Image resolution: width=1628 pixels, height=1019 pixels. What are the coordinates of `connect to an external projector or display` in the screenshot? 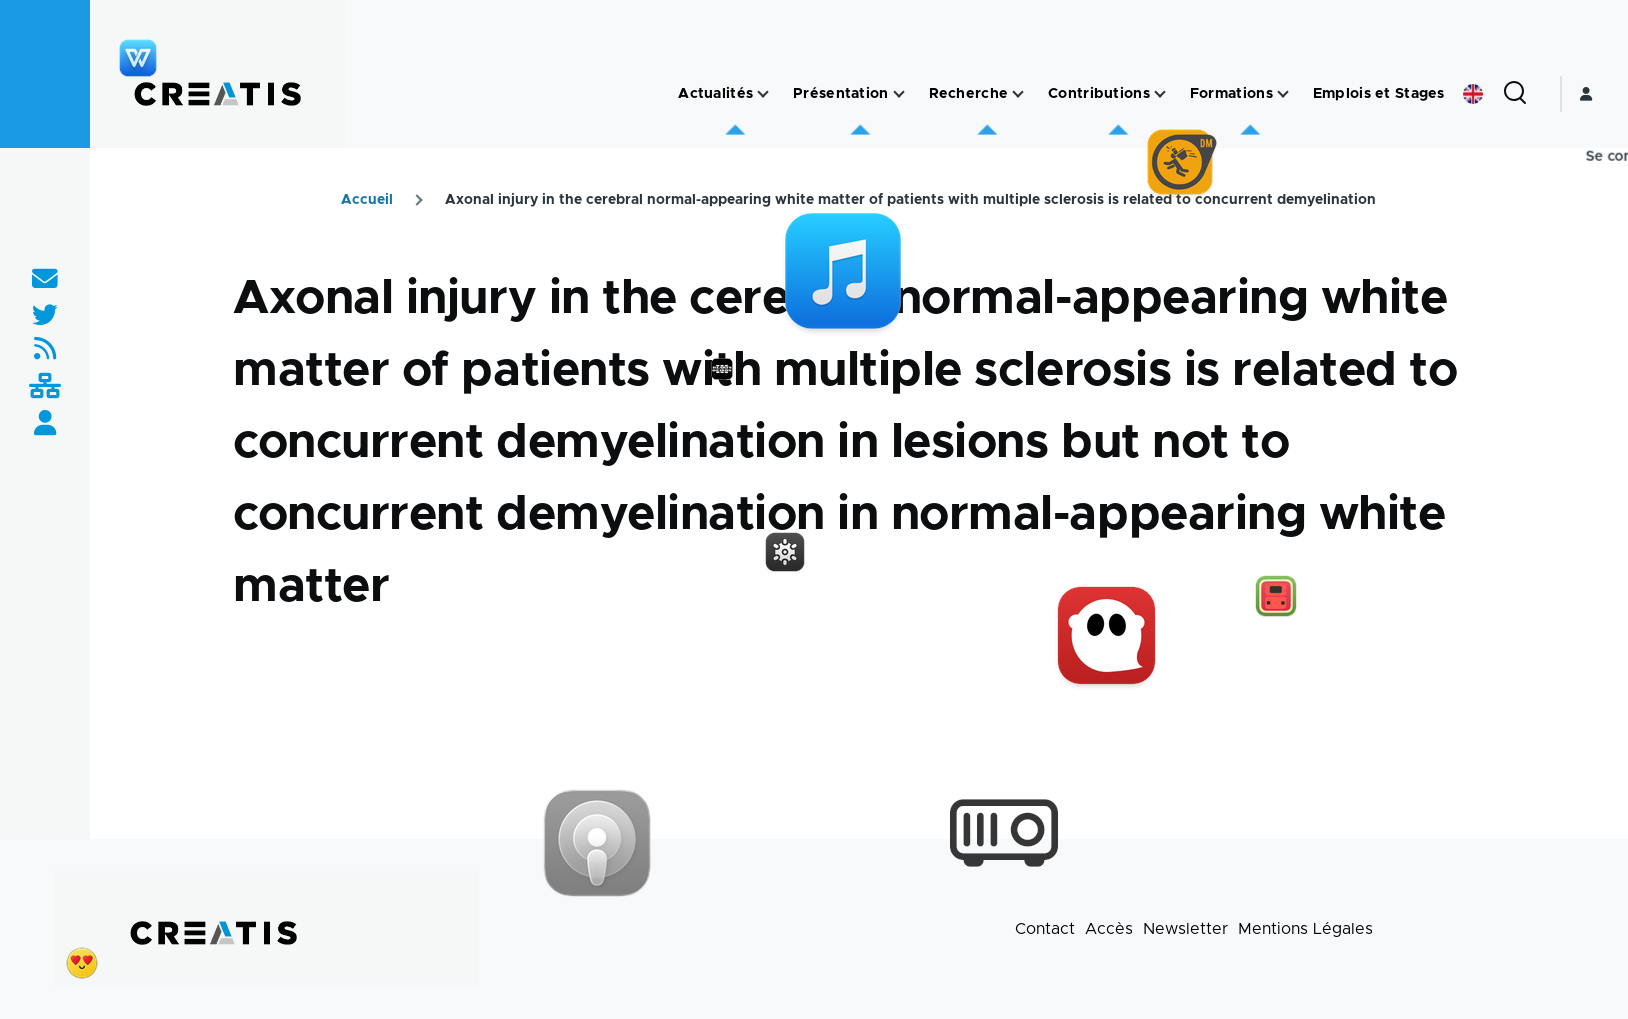 It's located at (1004, 833).